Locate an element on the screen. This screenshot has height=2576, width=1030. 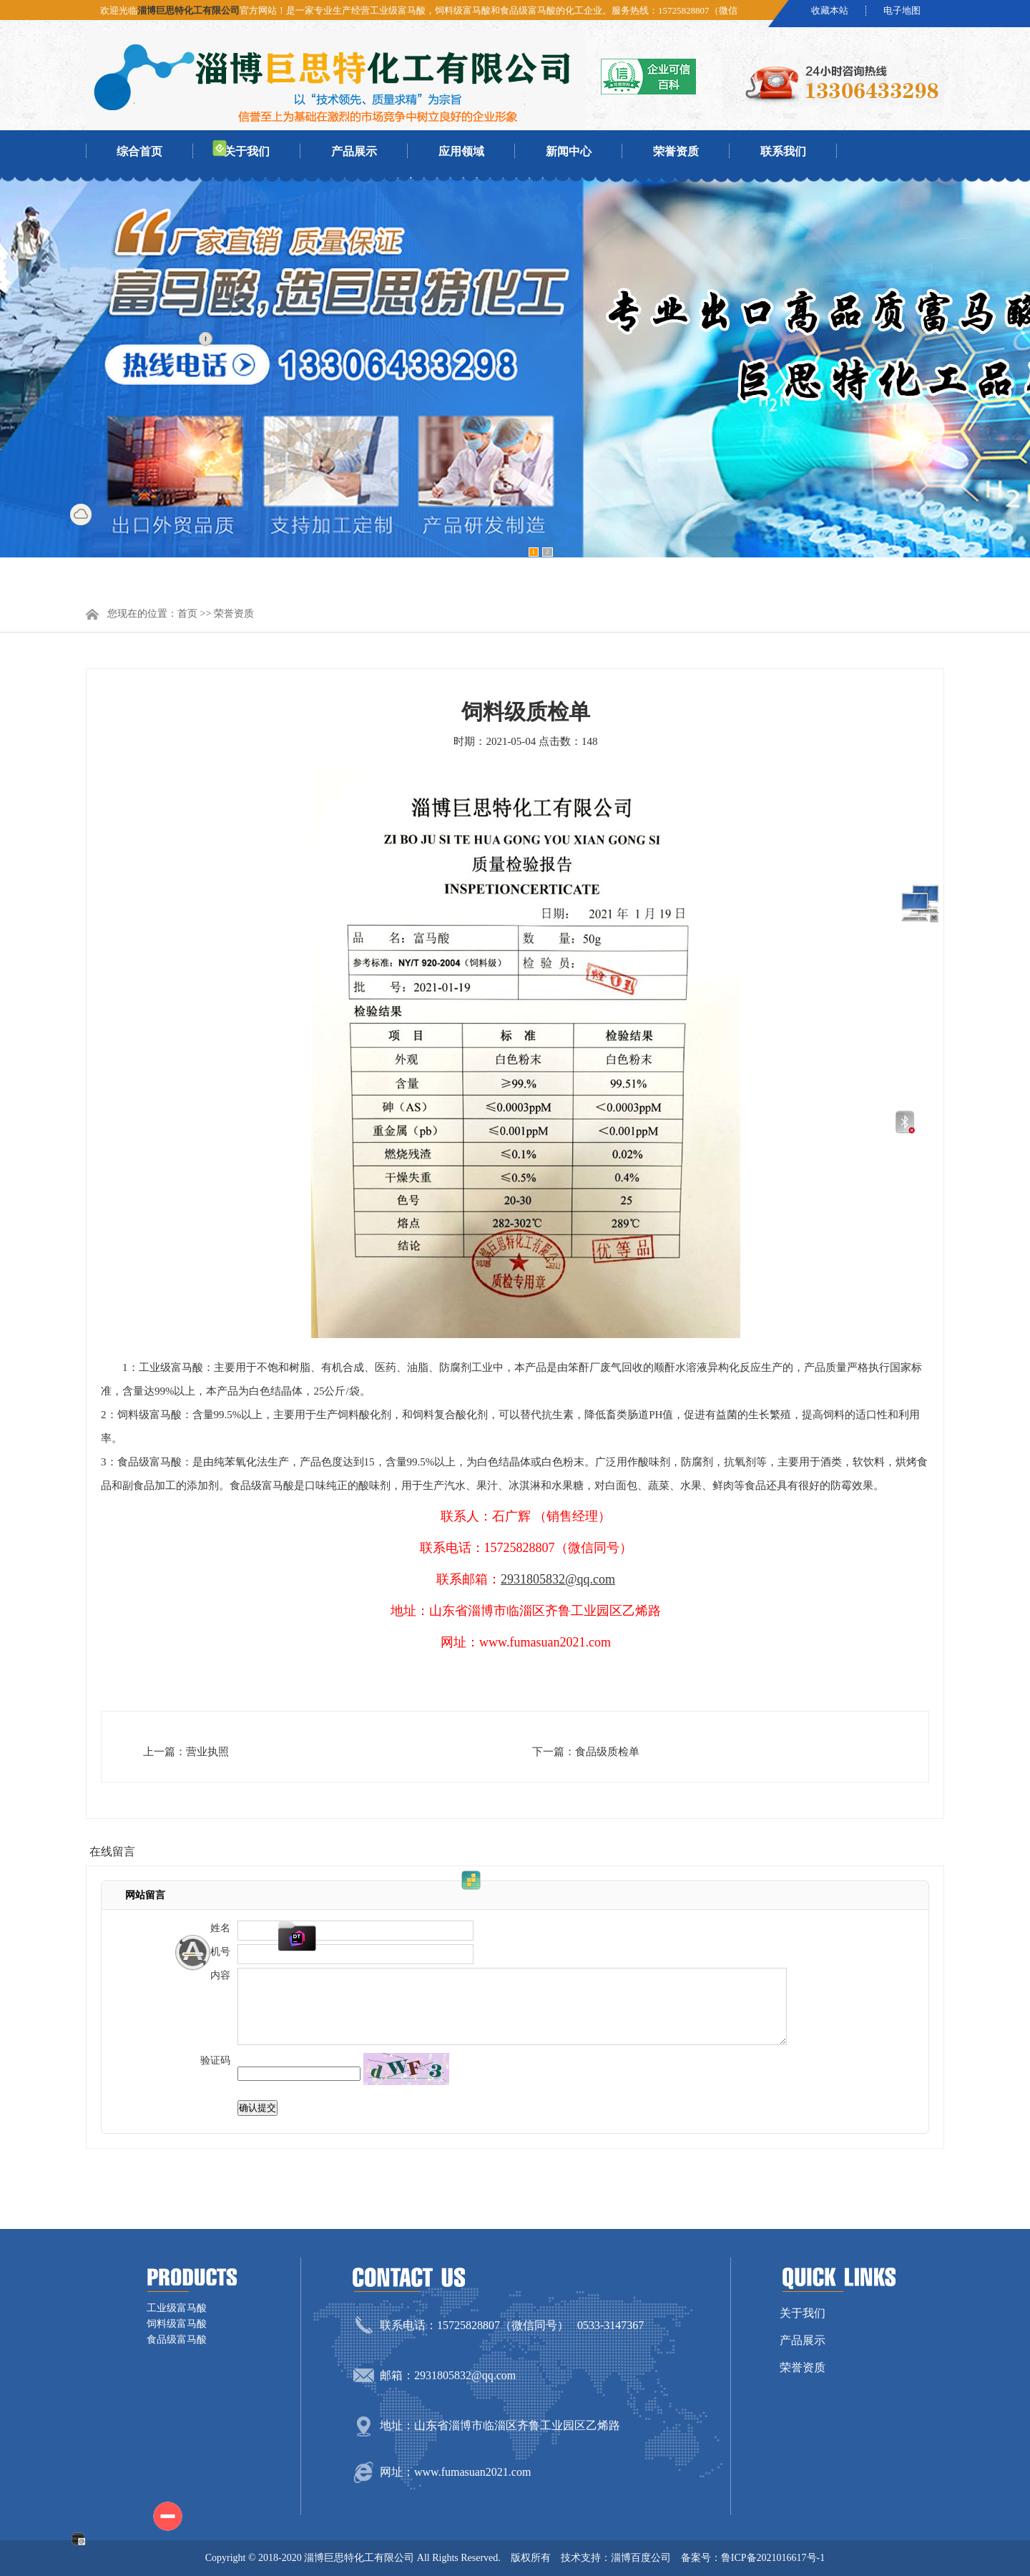
configure DNS server settings is located at coordinates (78, 2539).